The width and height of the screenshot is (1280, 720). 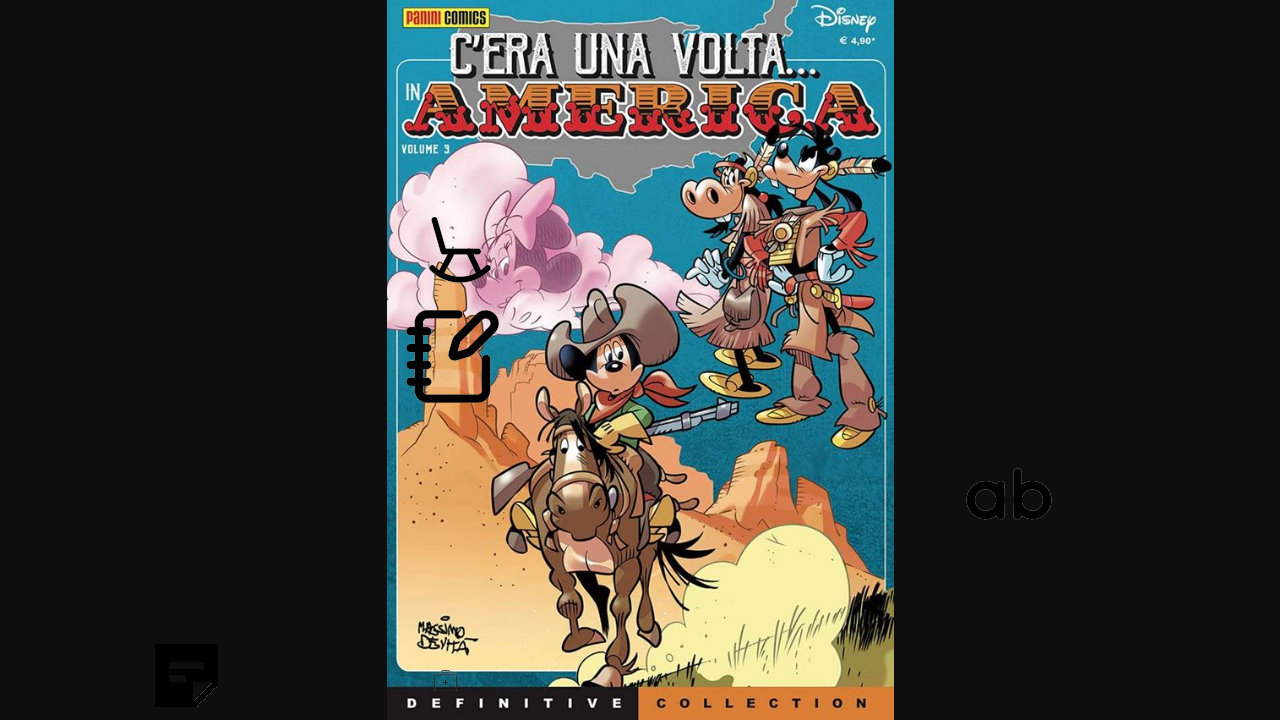 I want to click on convert text to lowercase, so click(x=1009, y=498).